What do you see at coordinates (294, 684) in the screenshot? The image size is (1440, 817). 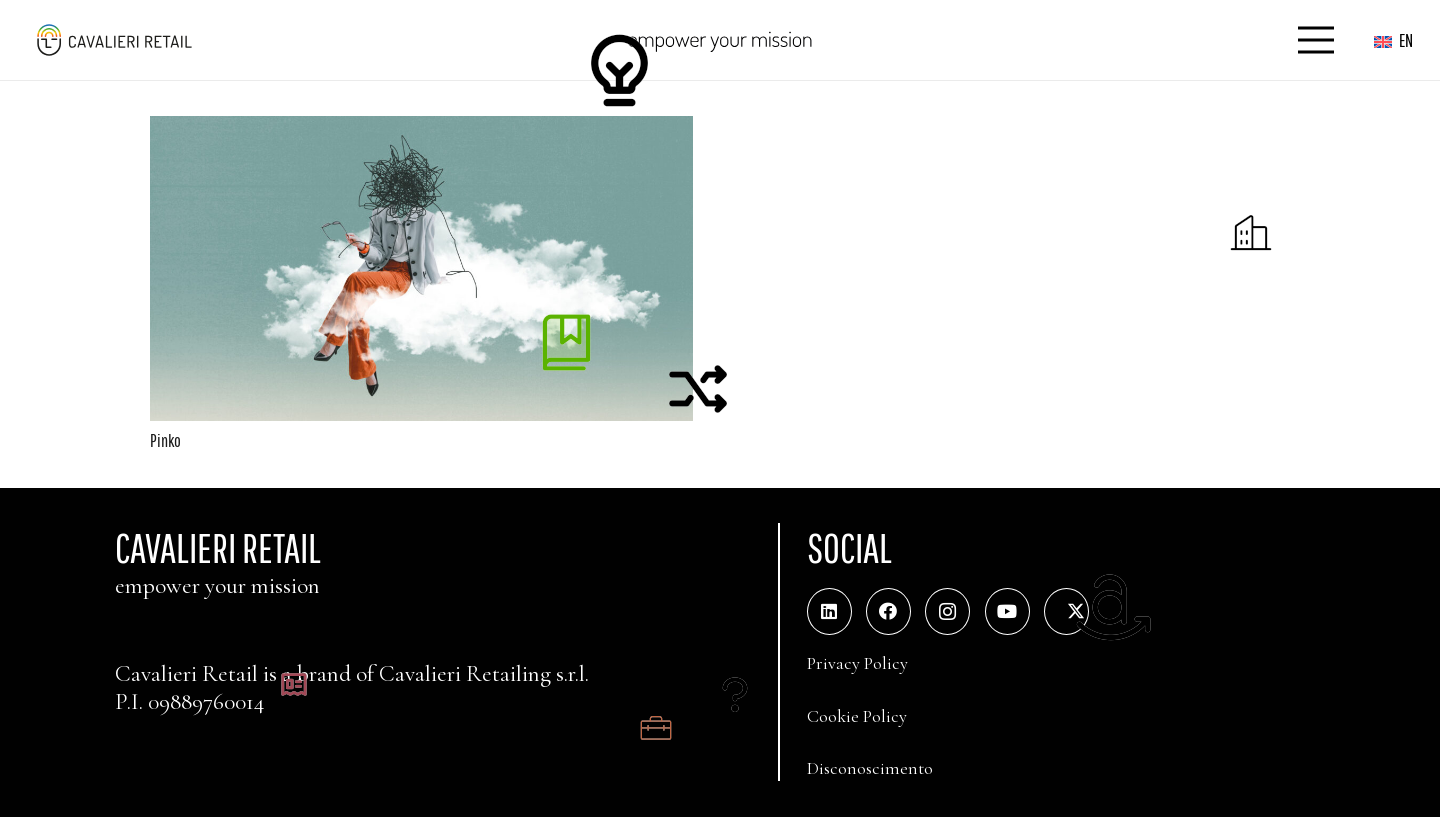 I see `view news or articles` at bounding box center [294, 684].